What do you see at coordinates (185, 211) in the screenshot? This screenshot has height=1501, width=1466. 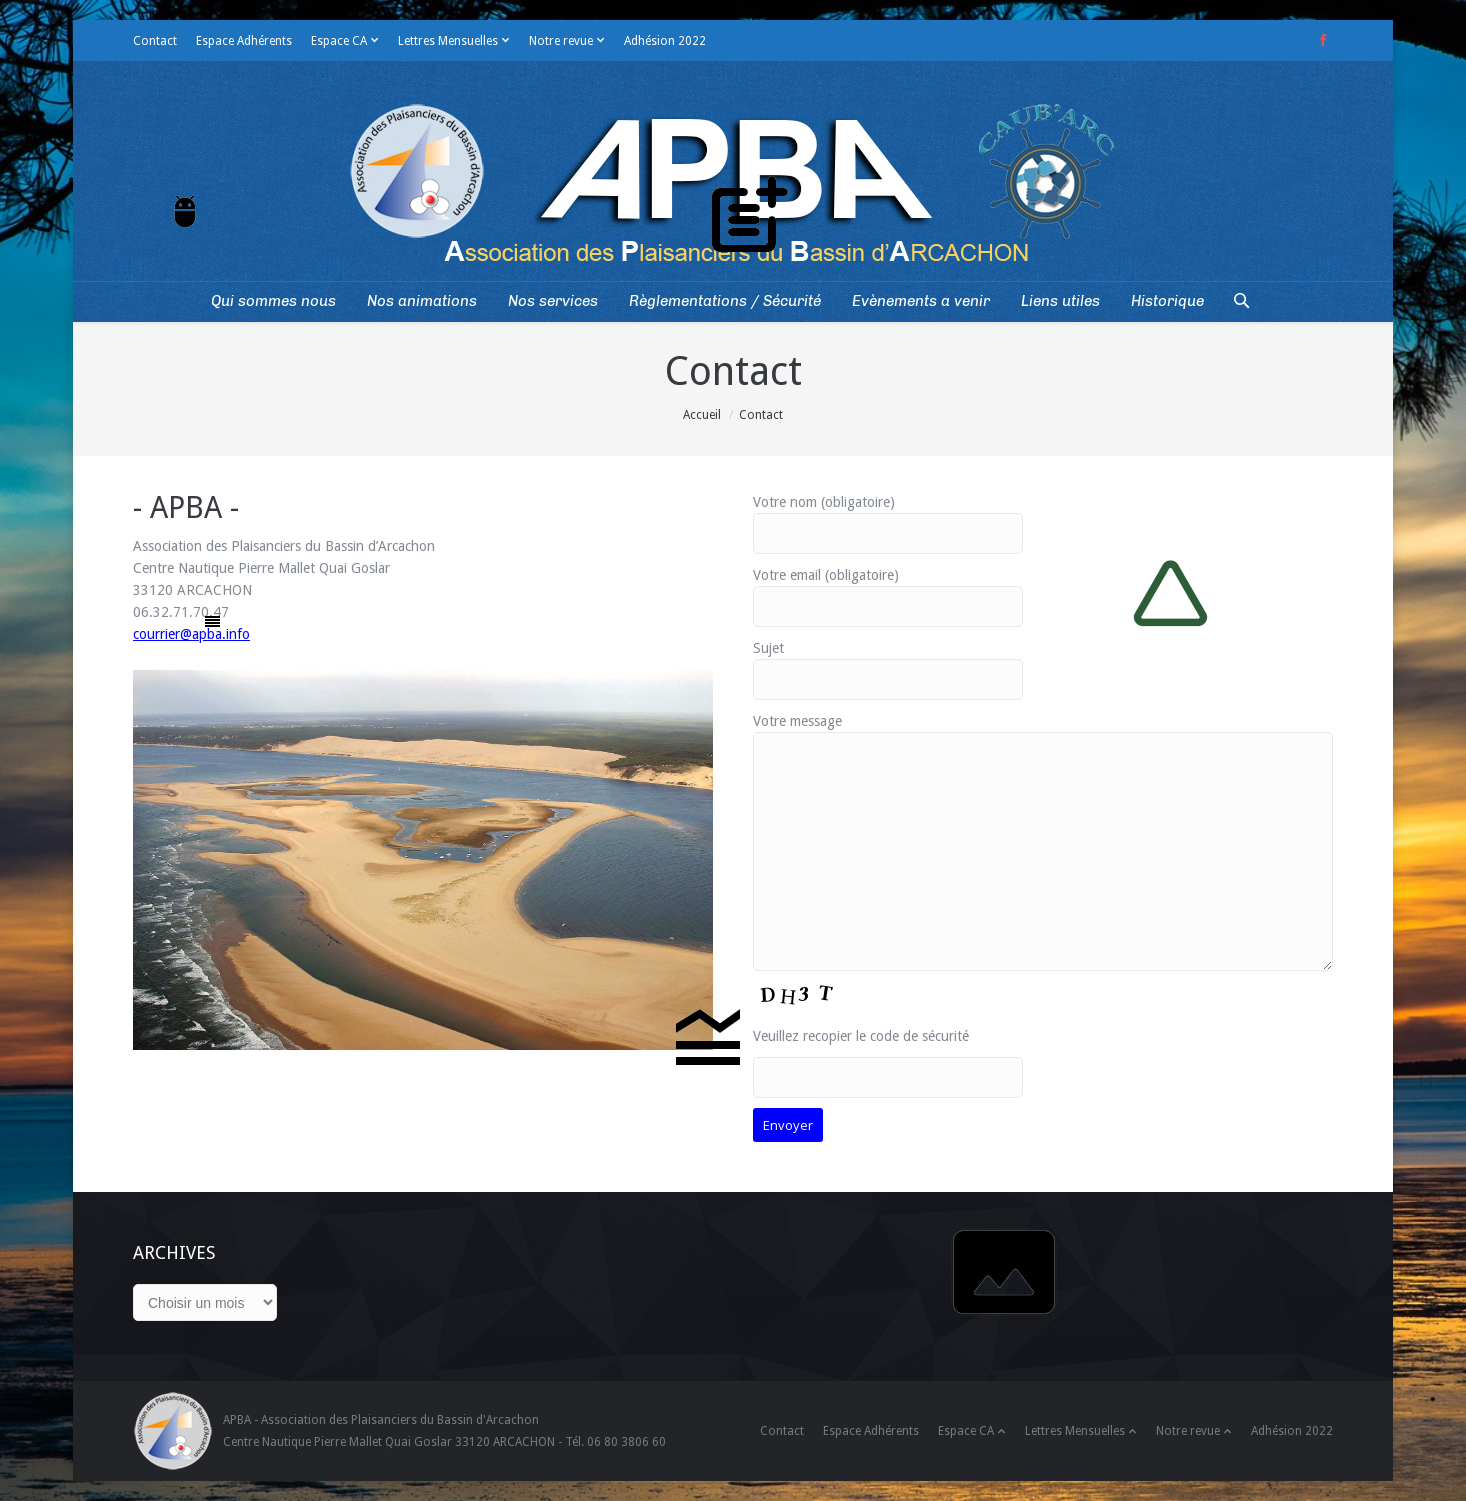 I see `android debug bridge (adb) connection status` at bounding box center [185, 211].